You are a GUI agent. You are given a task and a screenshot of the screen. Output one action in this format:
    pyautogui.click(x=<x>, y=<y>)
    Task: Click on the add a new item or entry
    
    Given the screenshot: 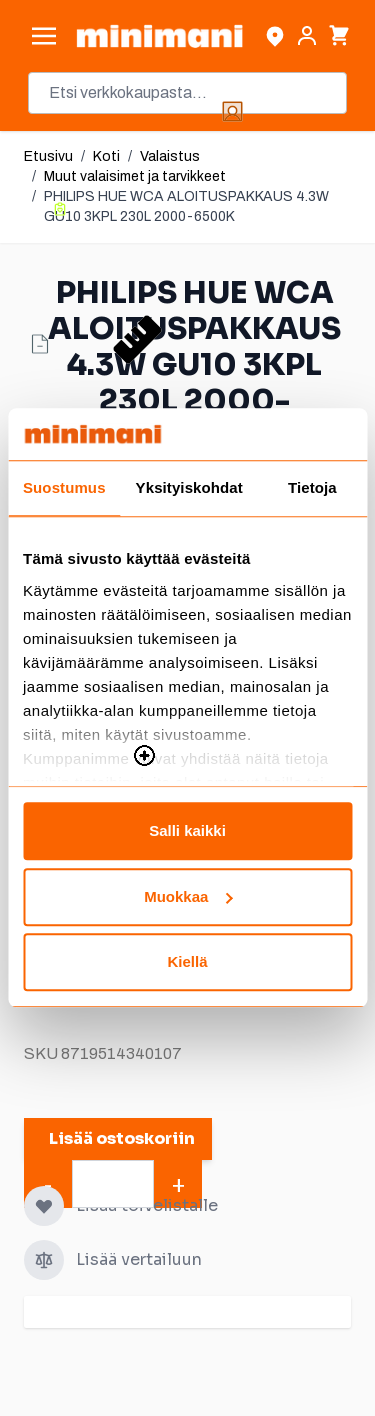 What is the action you would take?
    pyautogui.click(x=144, y=755)
    